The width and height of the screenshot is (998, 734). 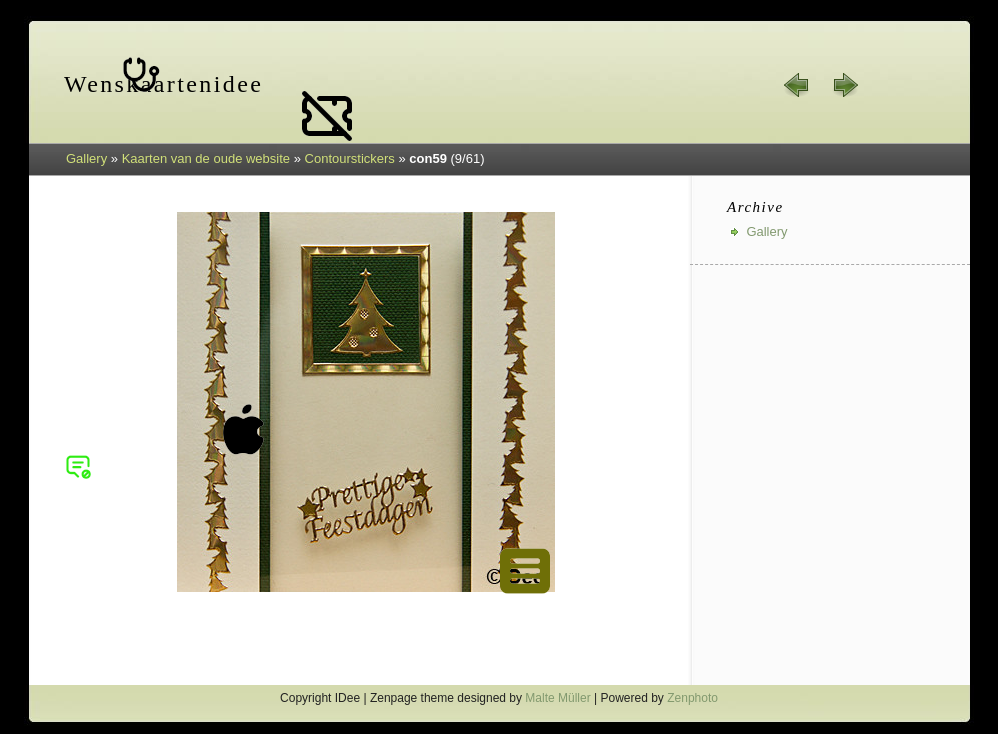 What do you see at coordinates (78, 466) in the screenshot?
I see `cancel or block a message` at bounding box center [78, 466].